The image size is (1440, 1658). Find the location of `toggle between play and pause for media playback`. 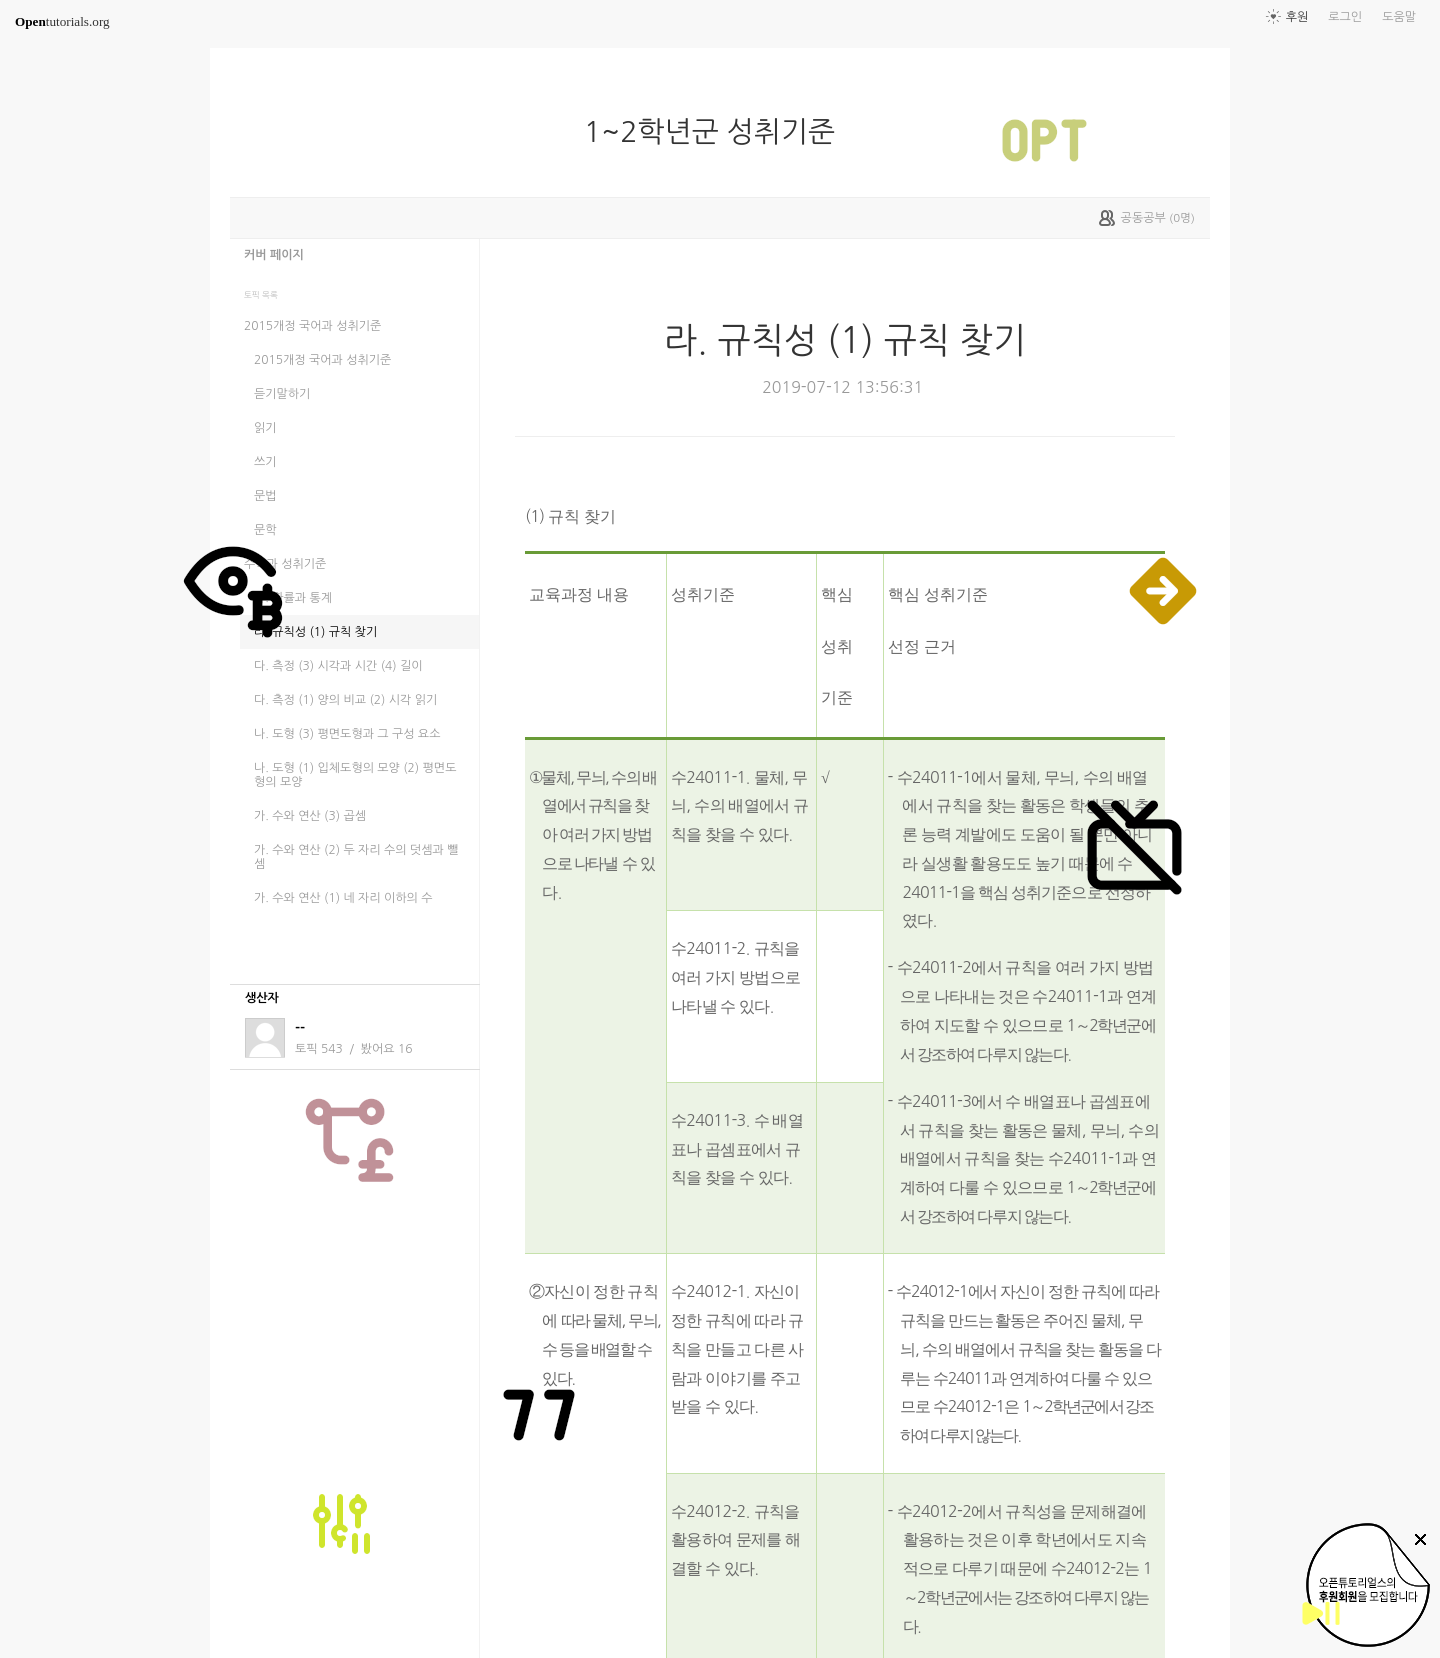

toggle between play and pause for media playback is located at coordinates (1321, 1612).